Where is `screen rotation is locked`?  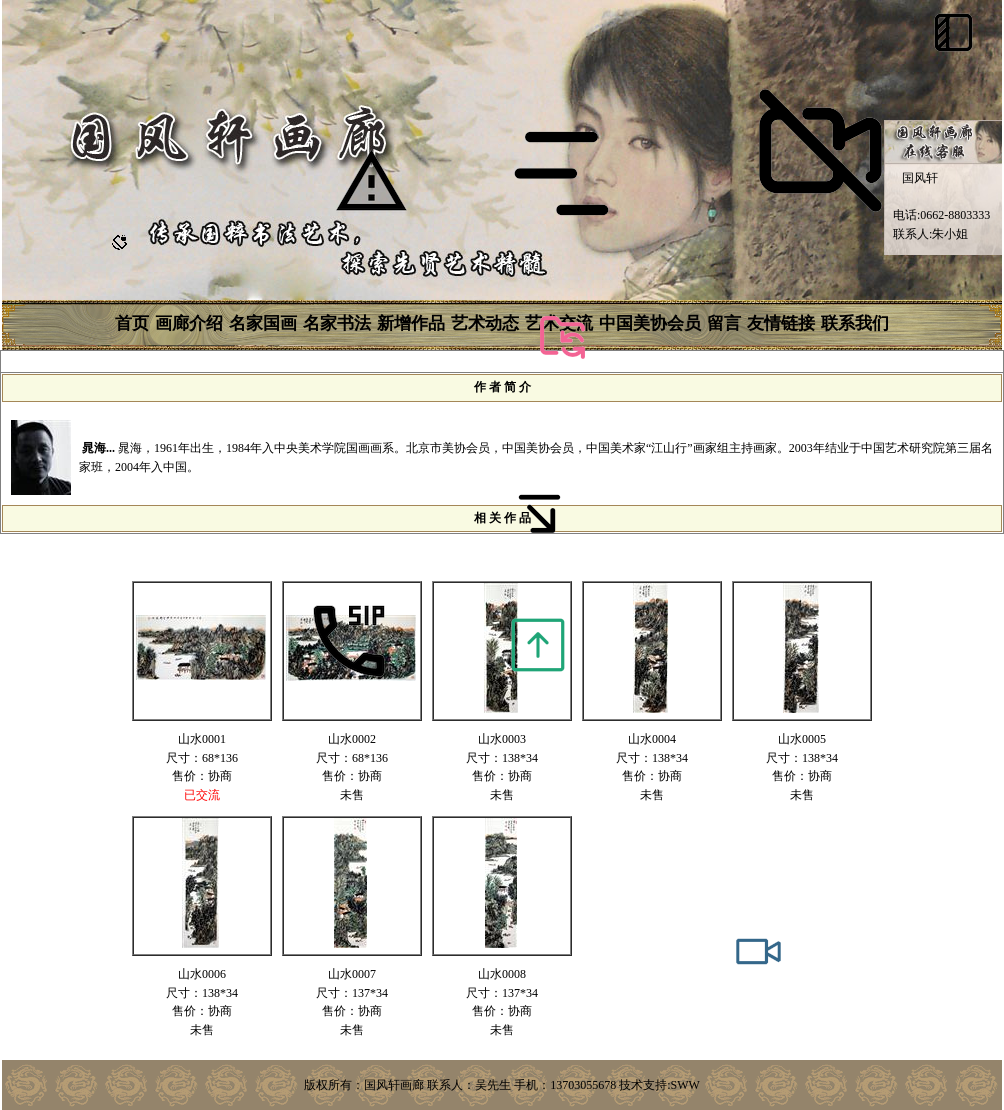 screen rotation is locked is located at coordinates (120, 242).